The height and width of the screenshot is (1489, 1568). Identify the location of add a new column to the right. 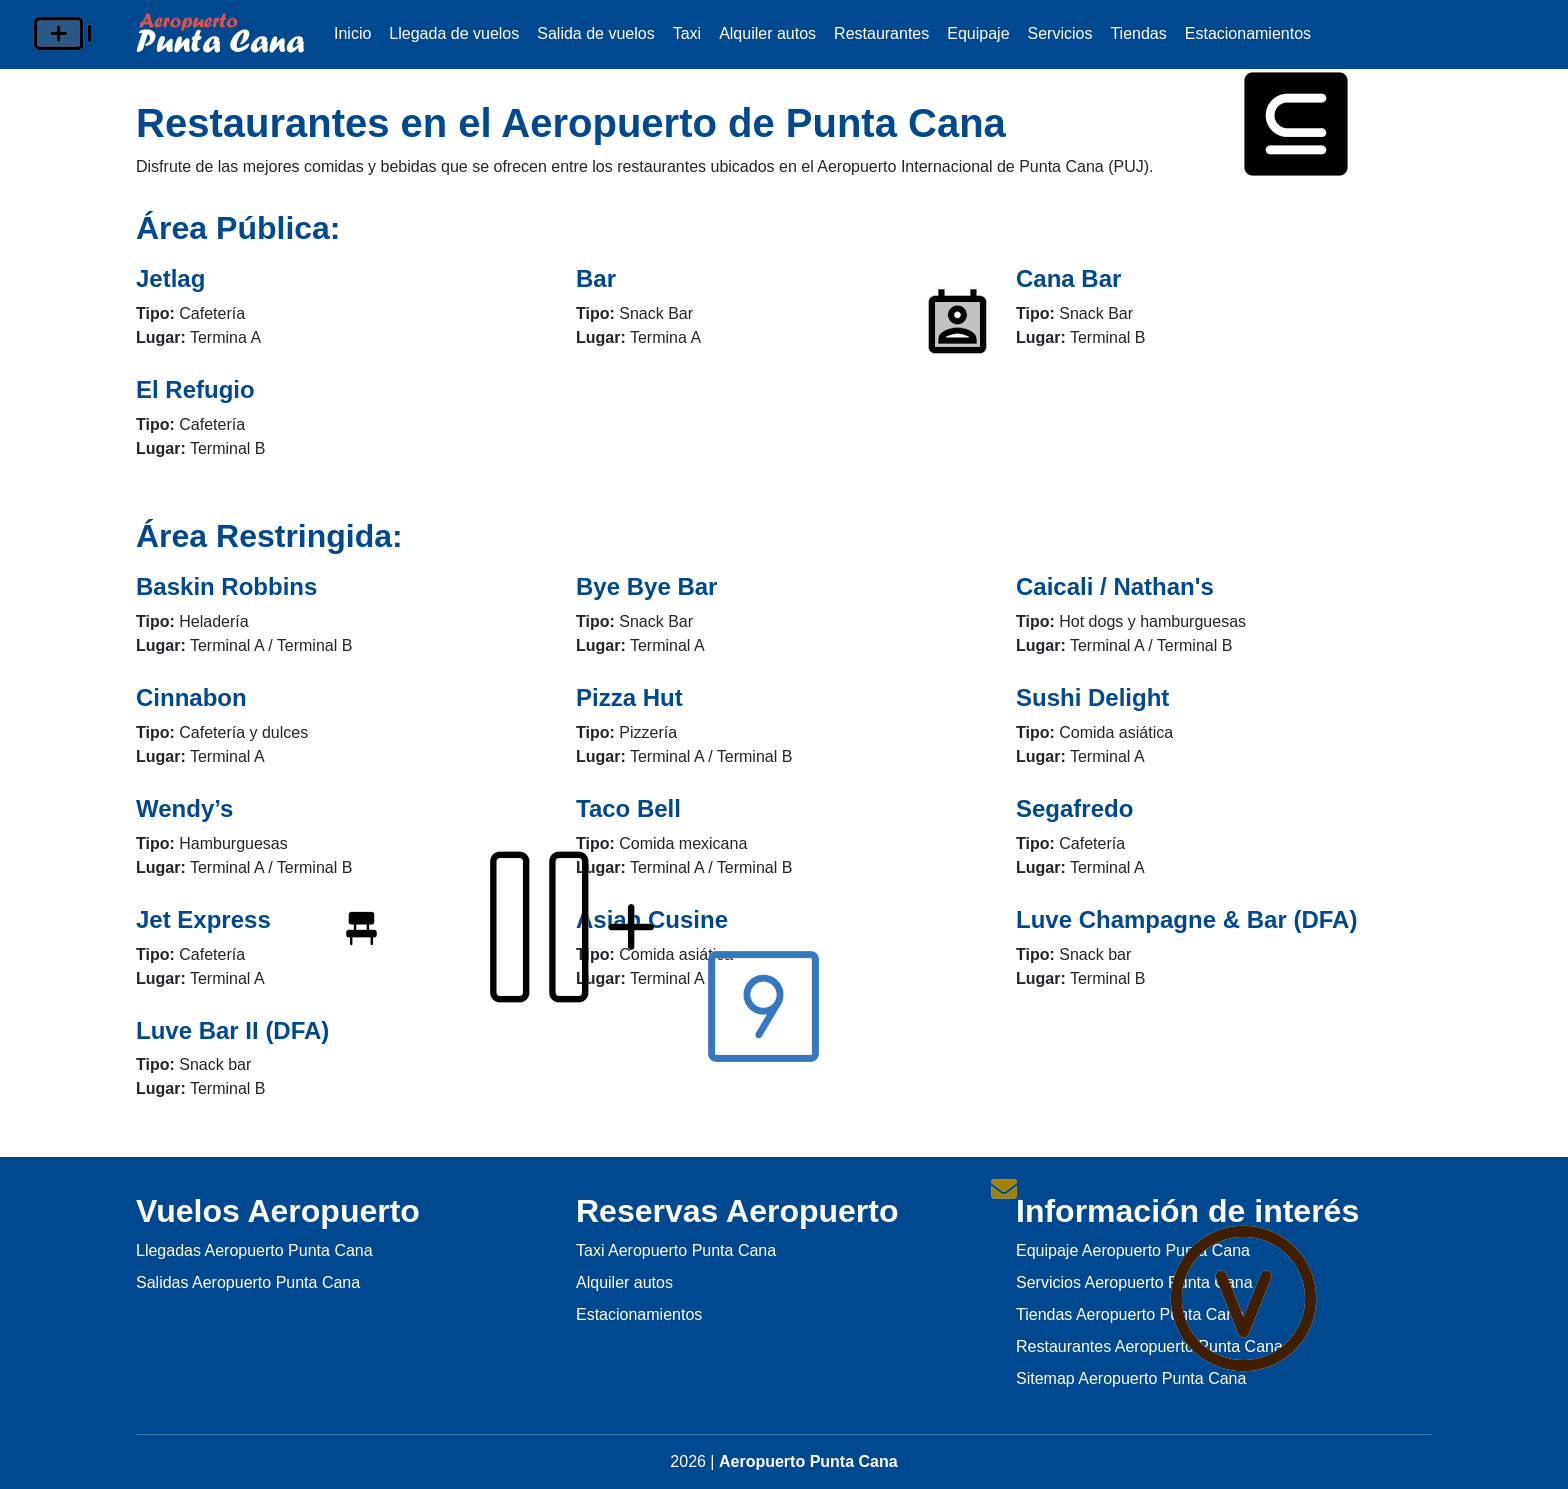
(559, 927).